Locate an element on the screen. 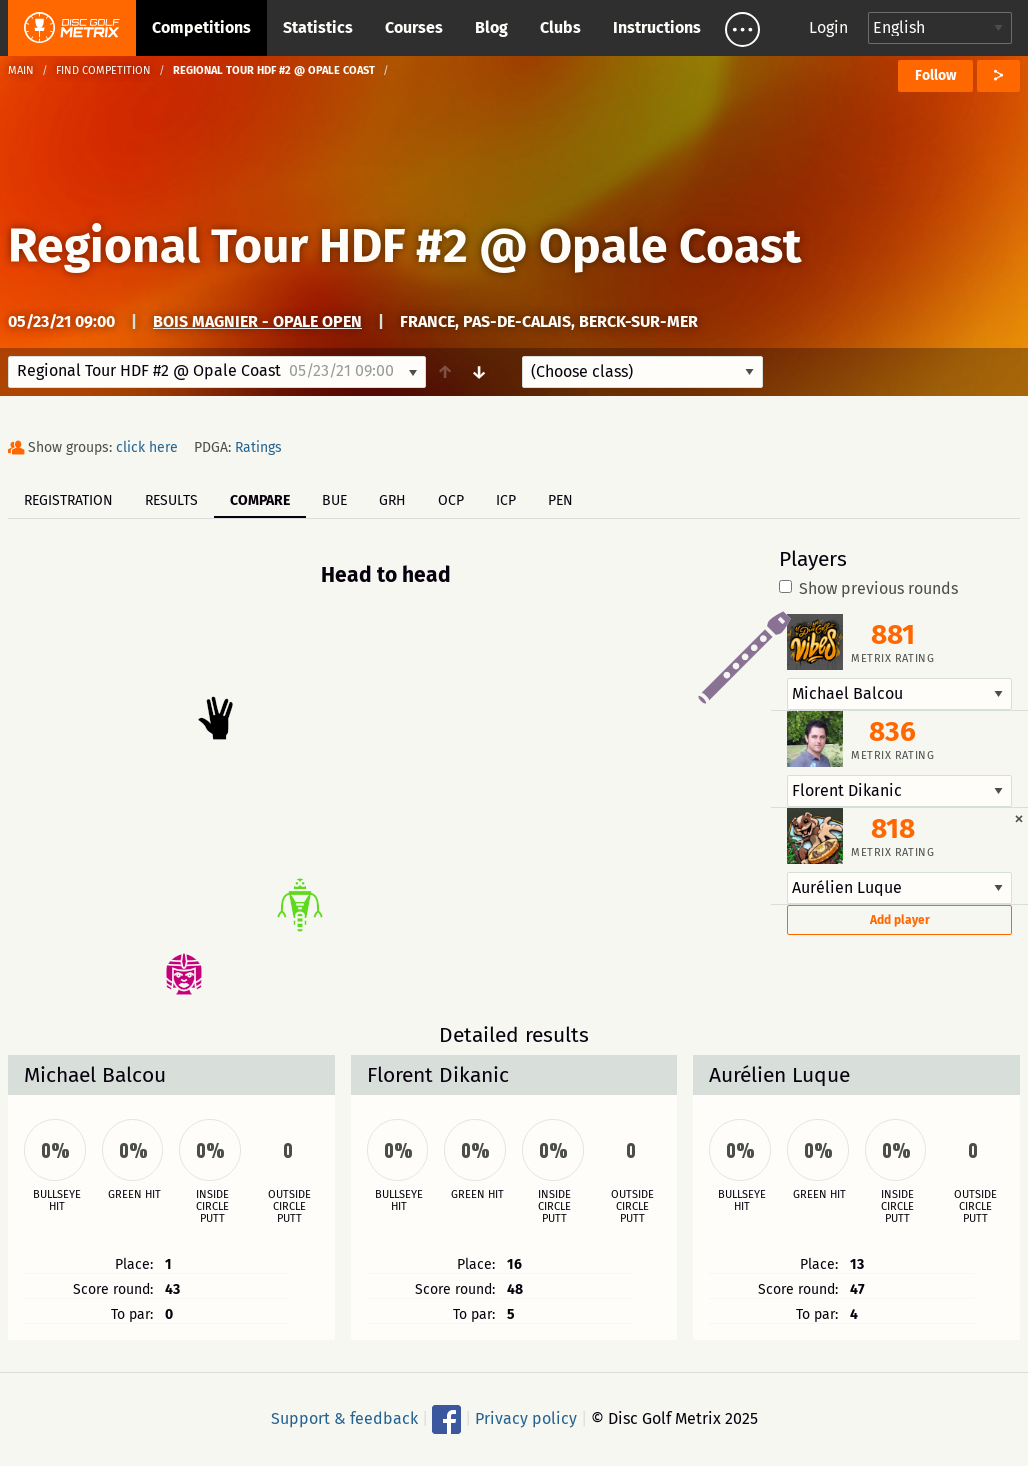 The height and width of the screenshot is (1466, 1028). robot or automation feature is located at coordinates (300, 905).